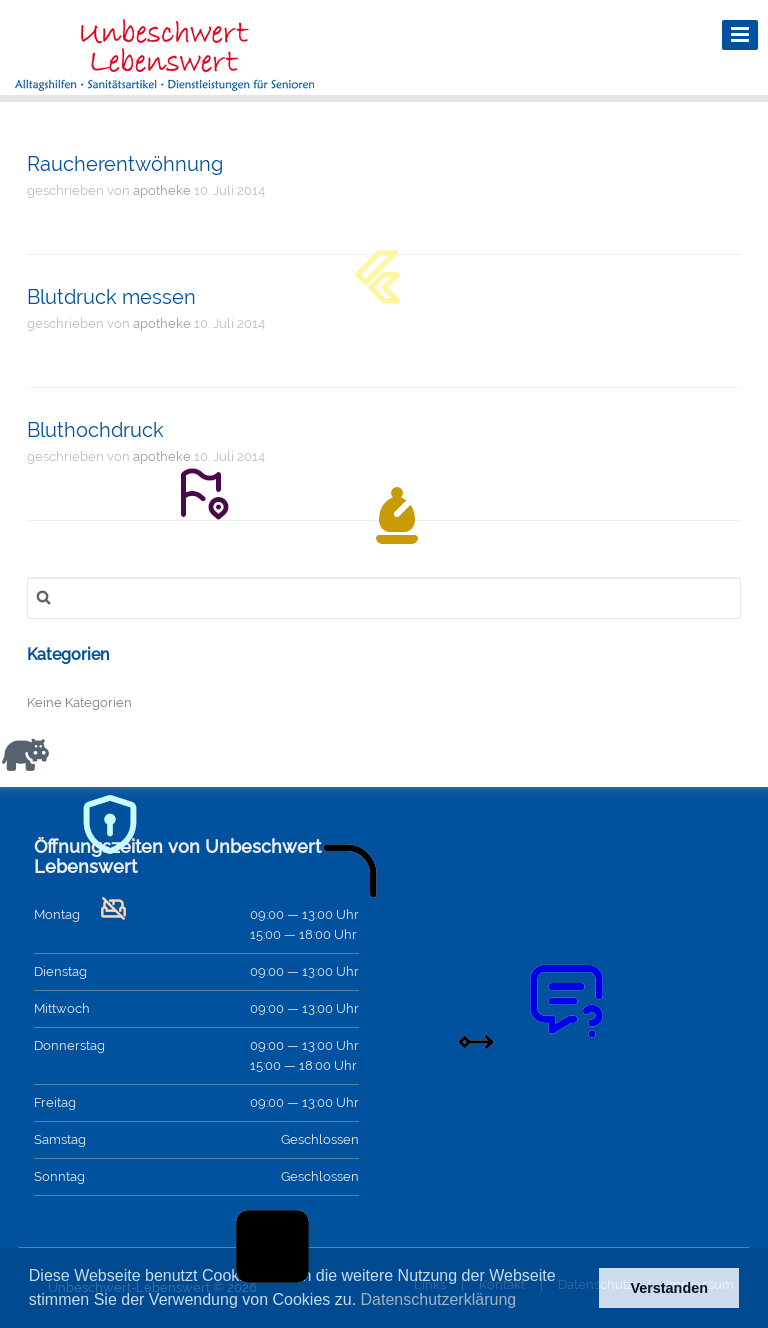 This screenshot has width=768, height=1328. I want to click on mark or flag a location on the map, so click(201, 492).